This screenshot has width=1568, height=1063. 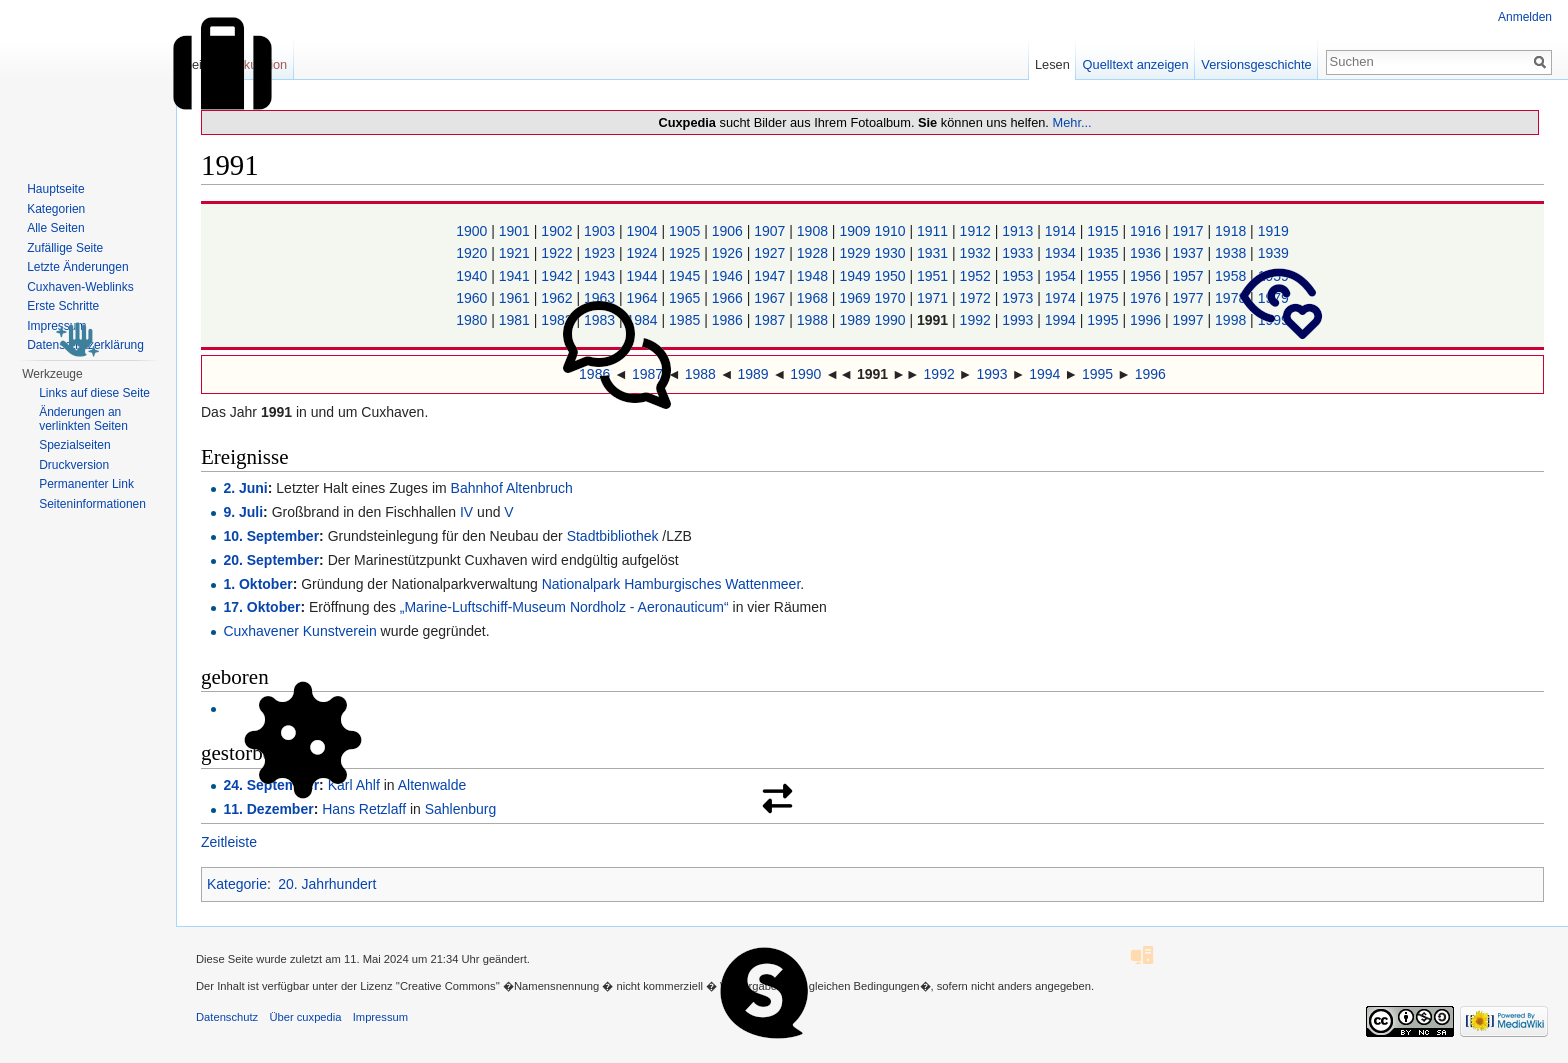 What do you see at coordinates (1142, 955) in the screenshot?
I see `access desktop computer settings` at bounding box center [1142, 955].